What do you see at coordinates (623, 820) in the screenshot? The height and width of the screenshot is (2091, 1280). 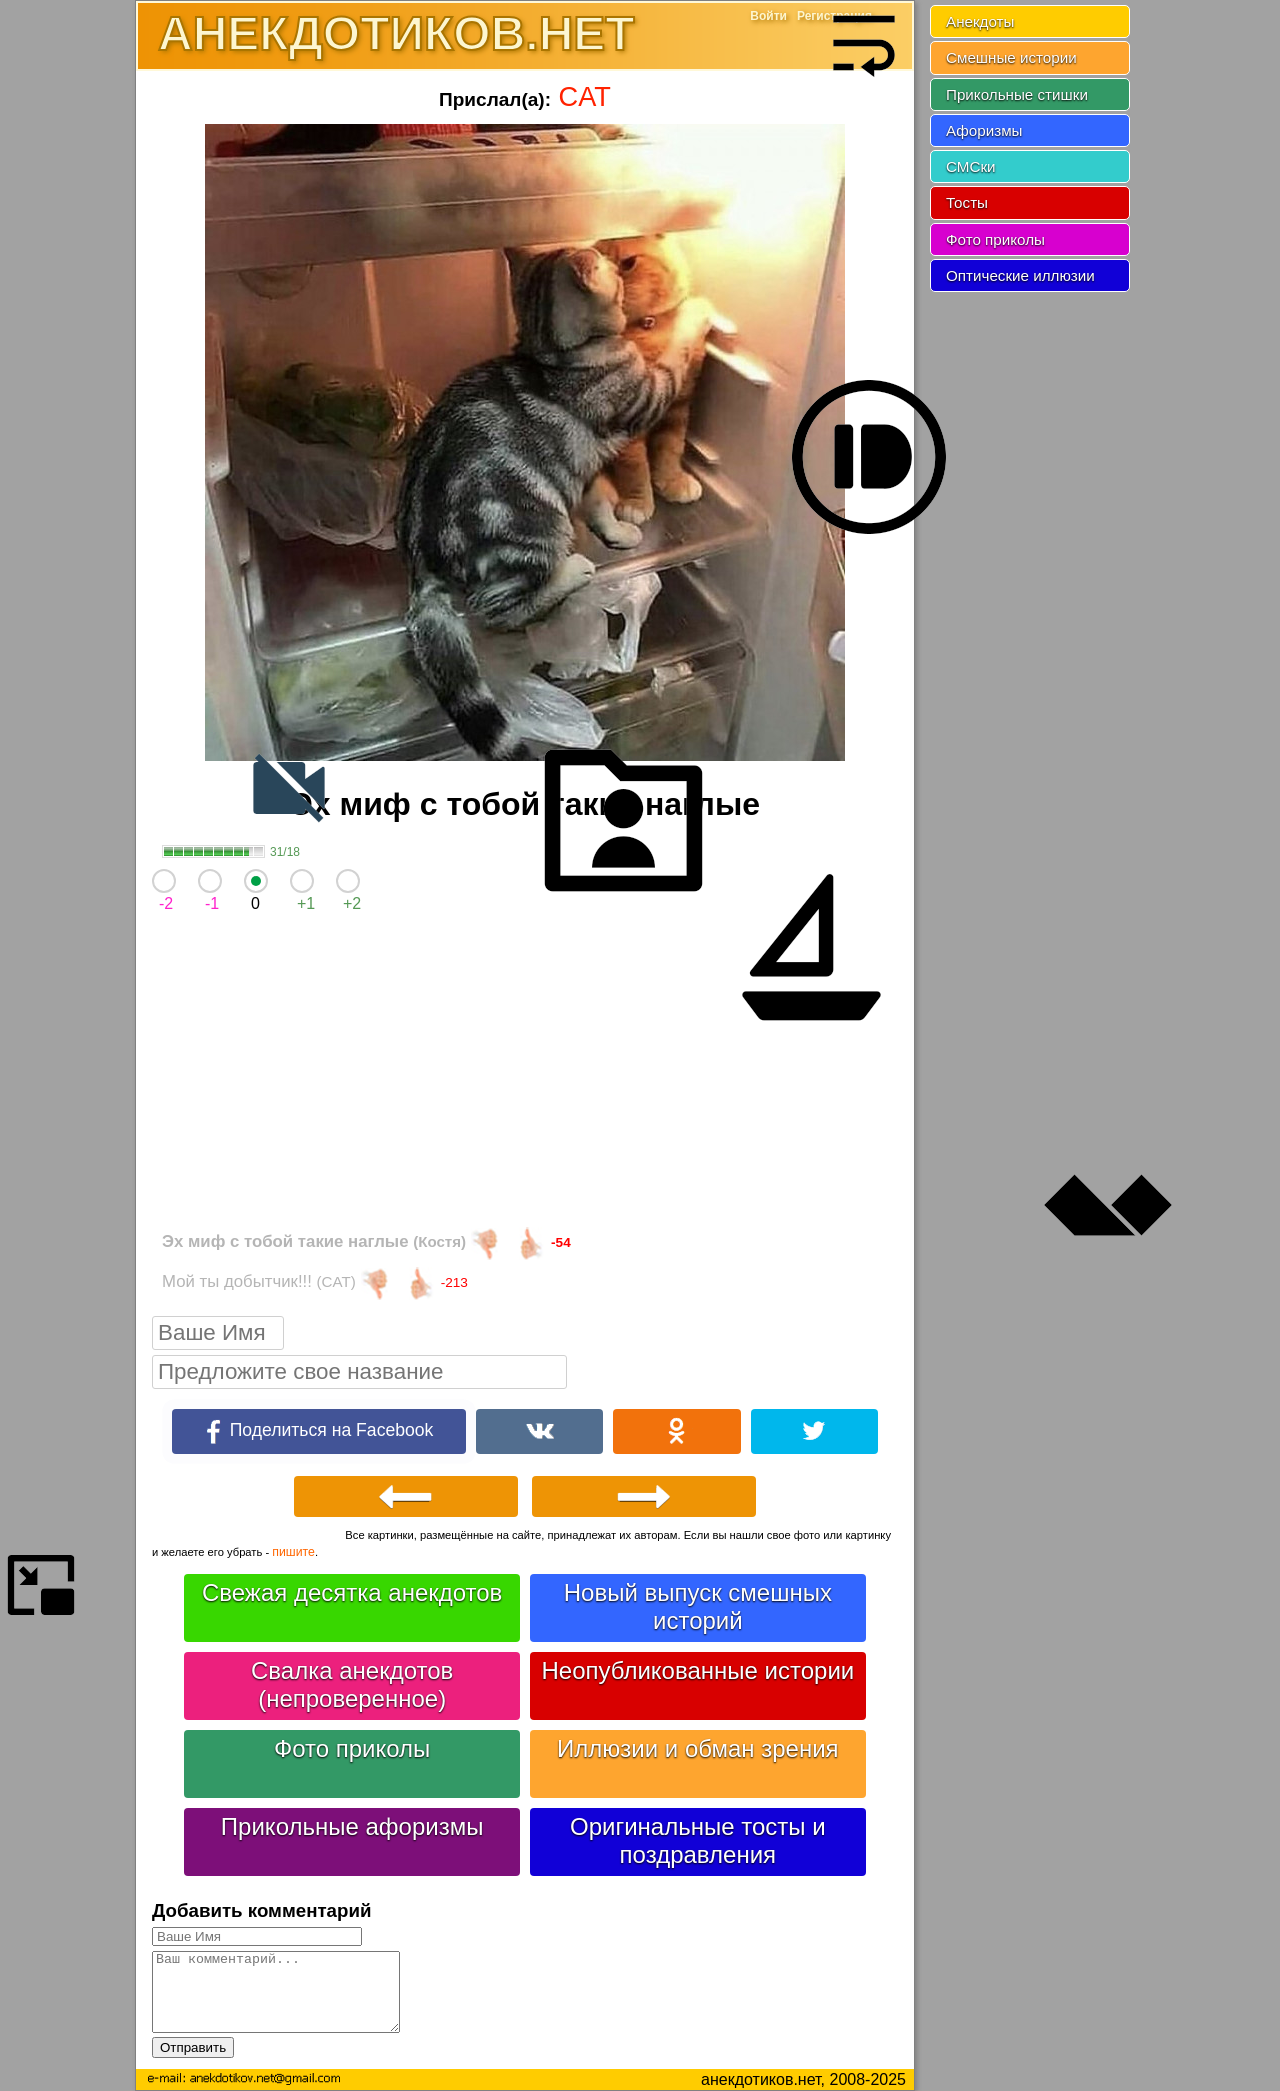 I see `access user profile documents` at bounding box center [623, 820].